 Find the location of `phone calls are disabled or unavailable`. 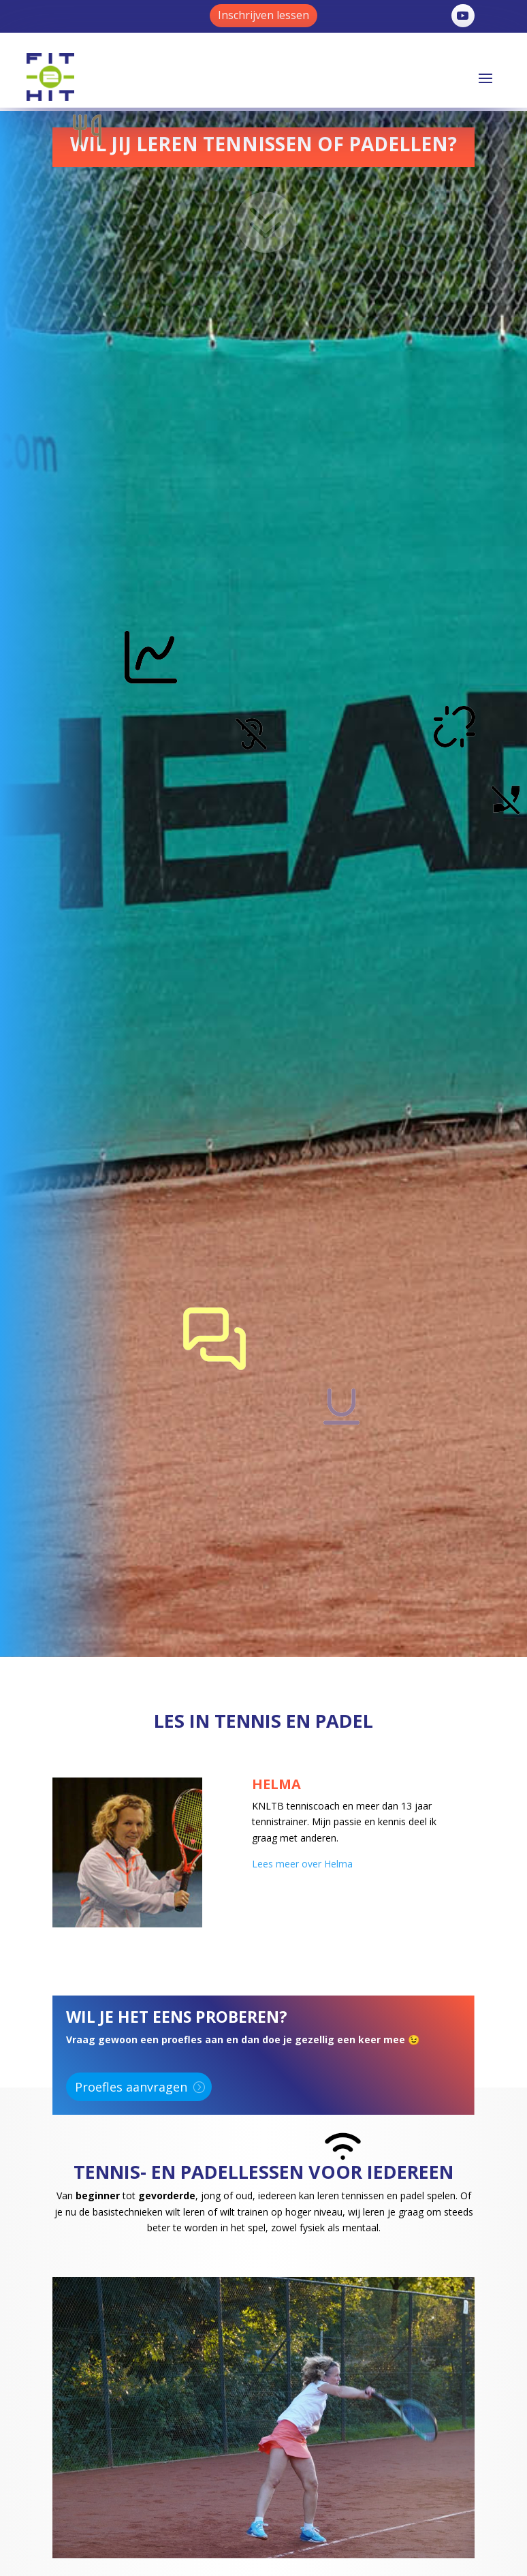

phone calls are disabled or unavailable is located at coordinates (507, 799).